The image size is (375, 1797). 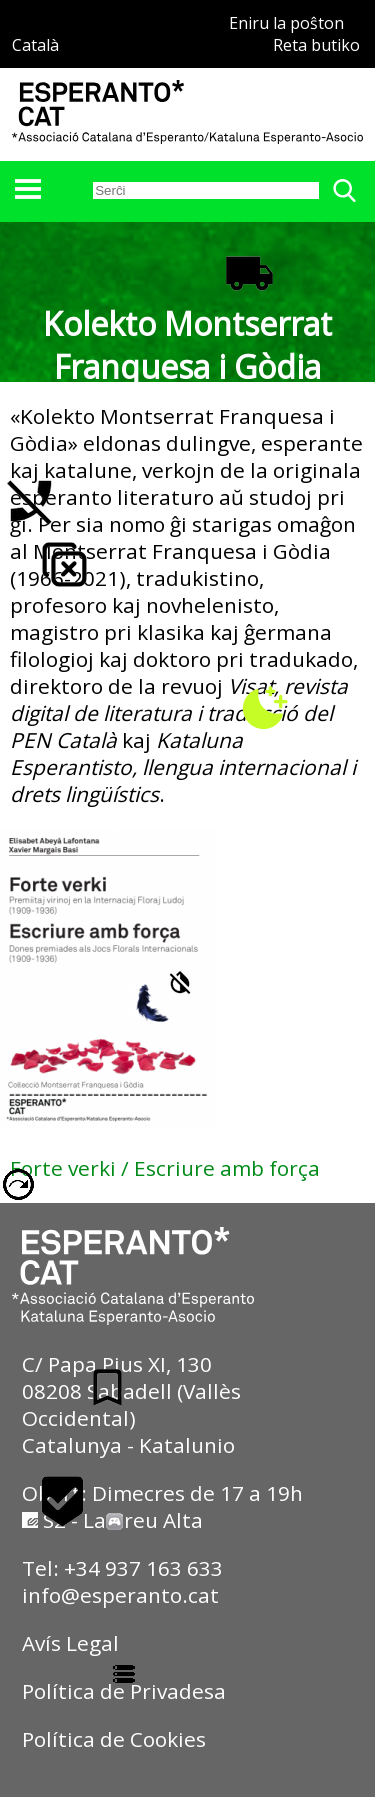 What do you see at coordinates (18, 1184) in the screenshot?
I see `skip to next scheduled item` at bounding box center [18, 1184].